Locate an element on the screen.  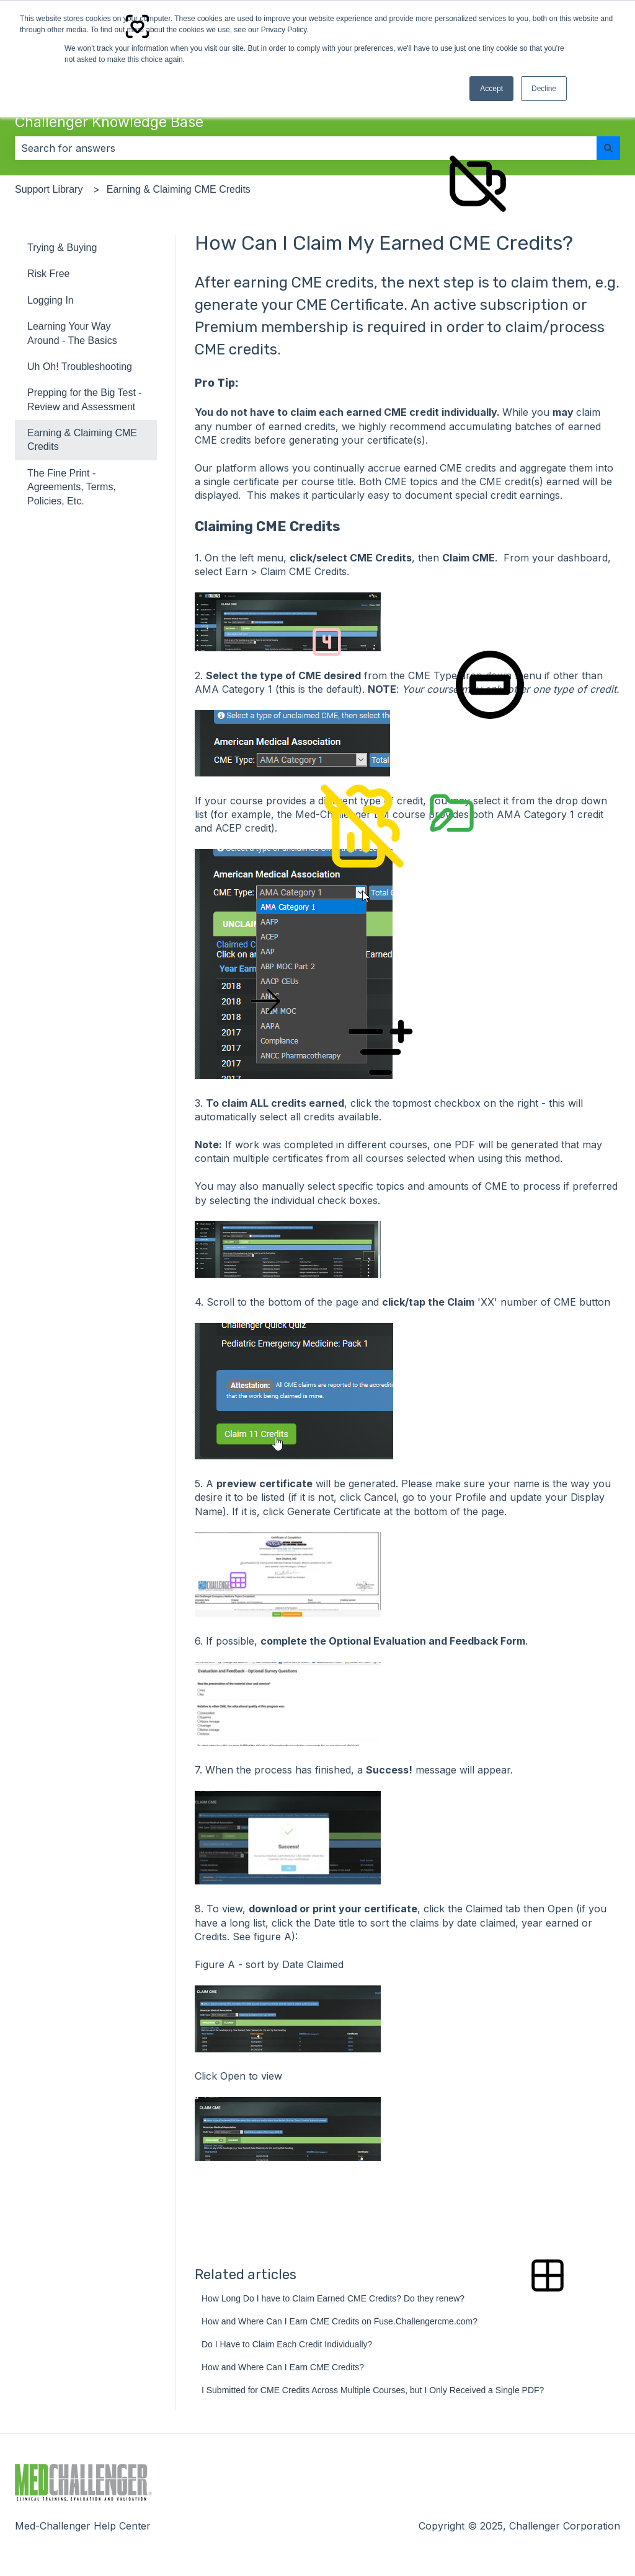
indicates alcohol-free option or venue is located at coordinates (362, 826).